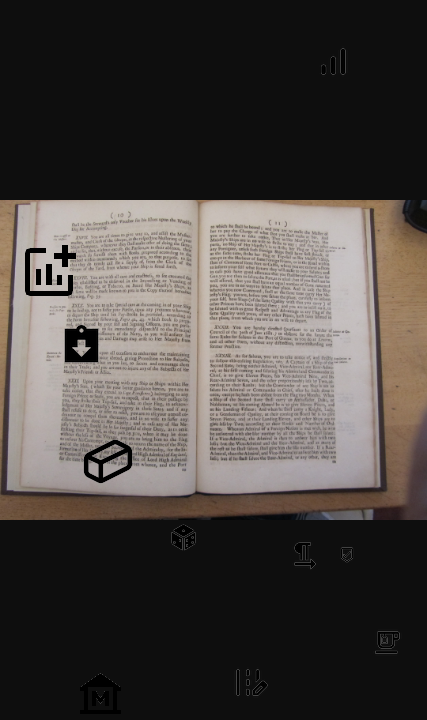 This screenshot has width=427, height=720. I want to click on view nearby museums, so click(100, 693).